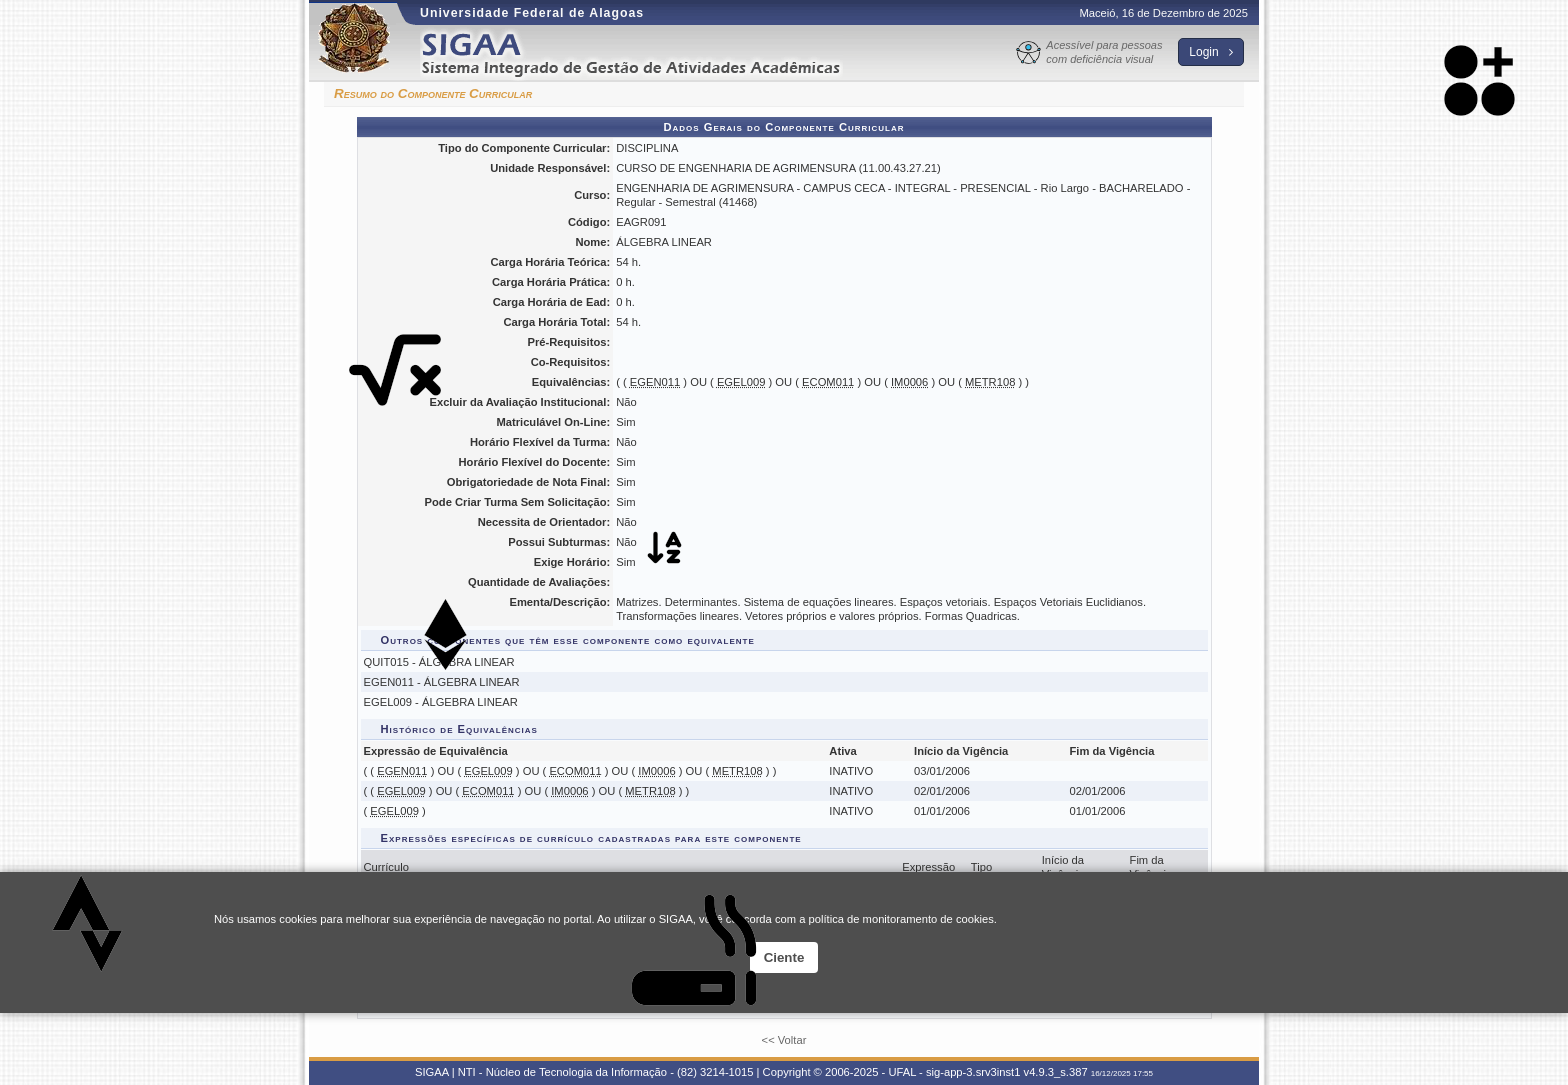 The image size is (1568, 1085). Describe the element at coordinates (395, 370) in the screenshot. I see `access mathematical or scientific calculator functions` at that location.